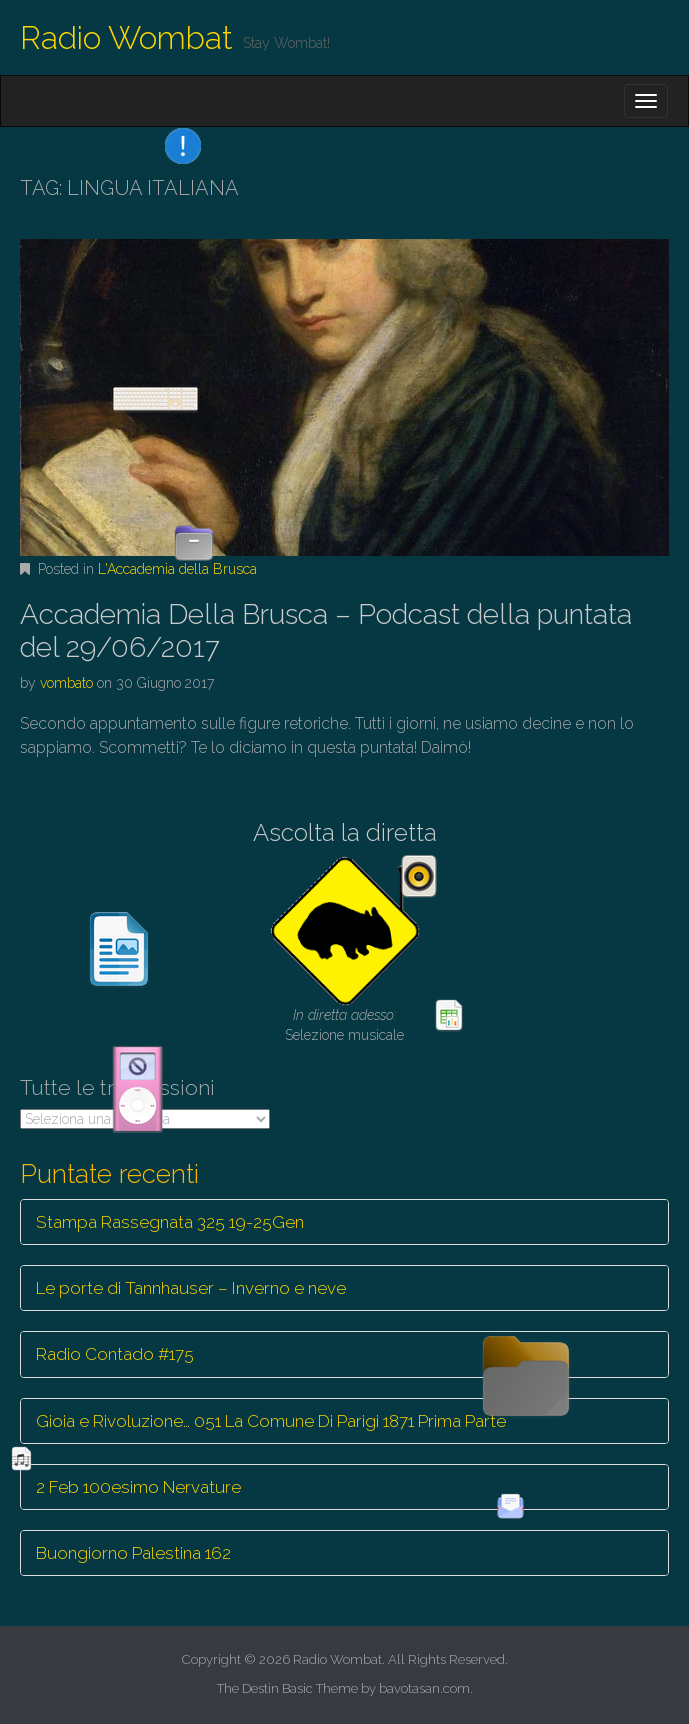 This screenshot has width=689, height=1724. Describe the element at coordinates (194, 543) in the screenshot. I see `open the nautilus file manager` at that location.